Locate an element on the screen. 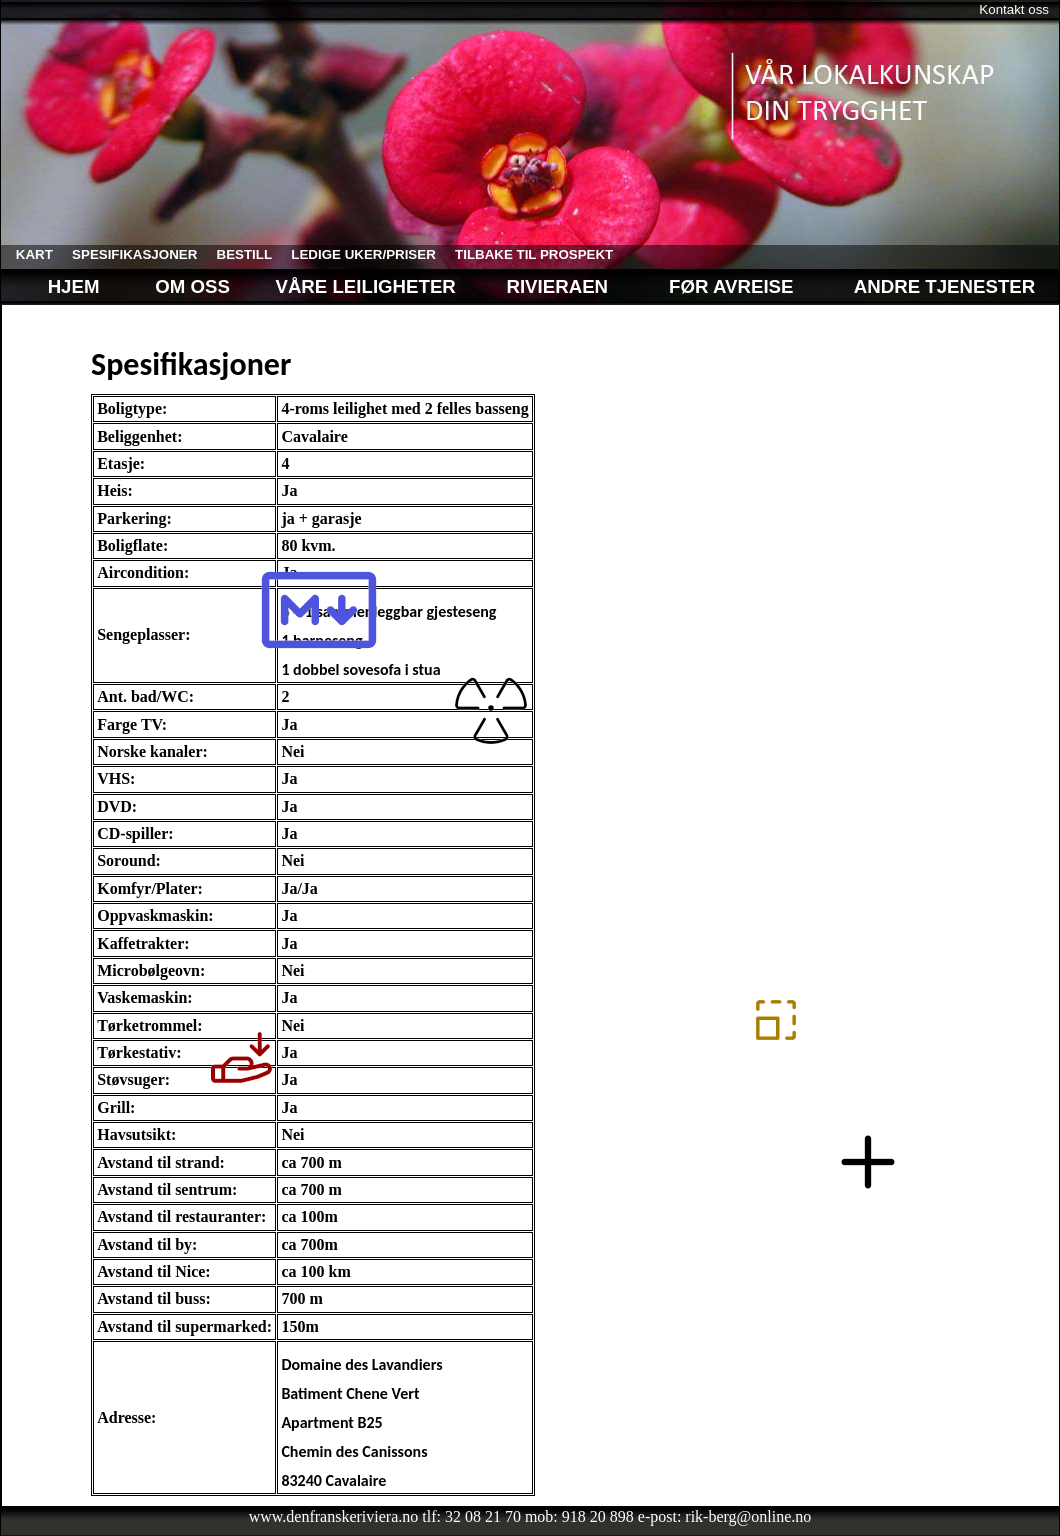 The image size is (1060, 1536). receive or accept an incoming item is located at coordinates (243, 1060).